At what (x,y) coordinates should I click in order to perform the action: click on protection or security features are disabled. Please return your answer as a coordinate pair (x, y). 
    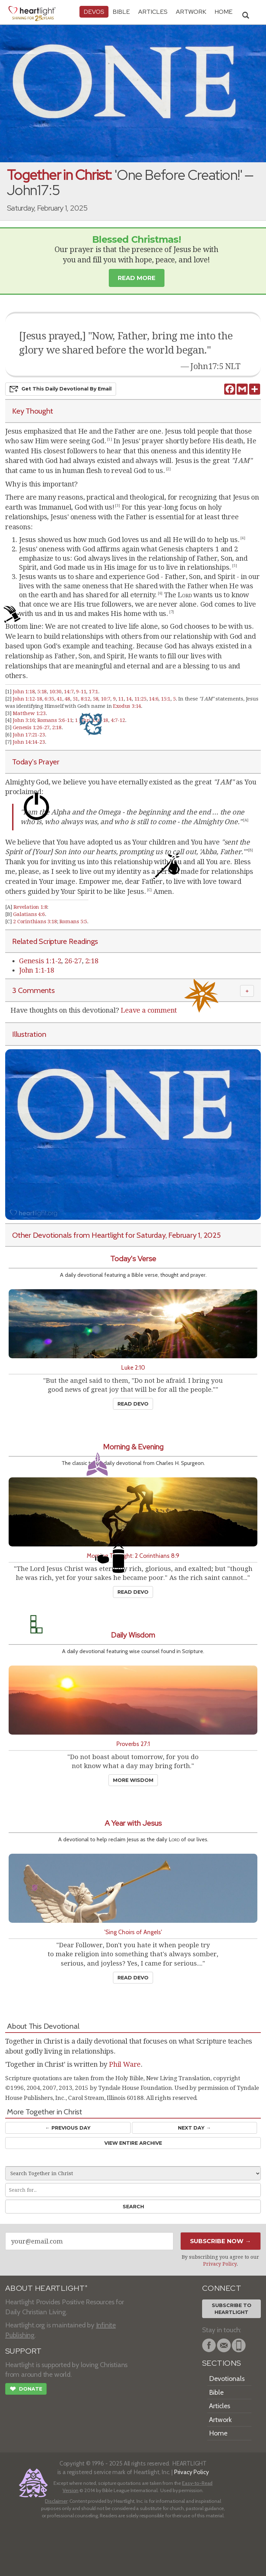
    Looking at the image, I should click on (35, 1888).